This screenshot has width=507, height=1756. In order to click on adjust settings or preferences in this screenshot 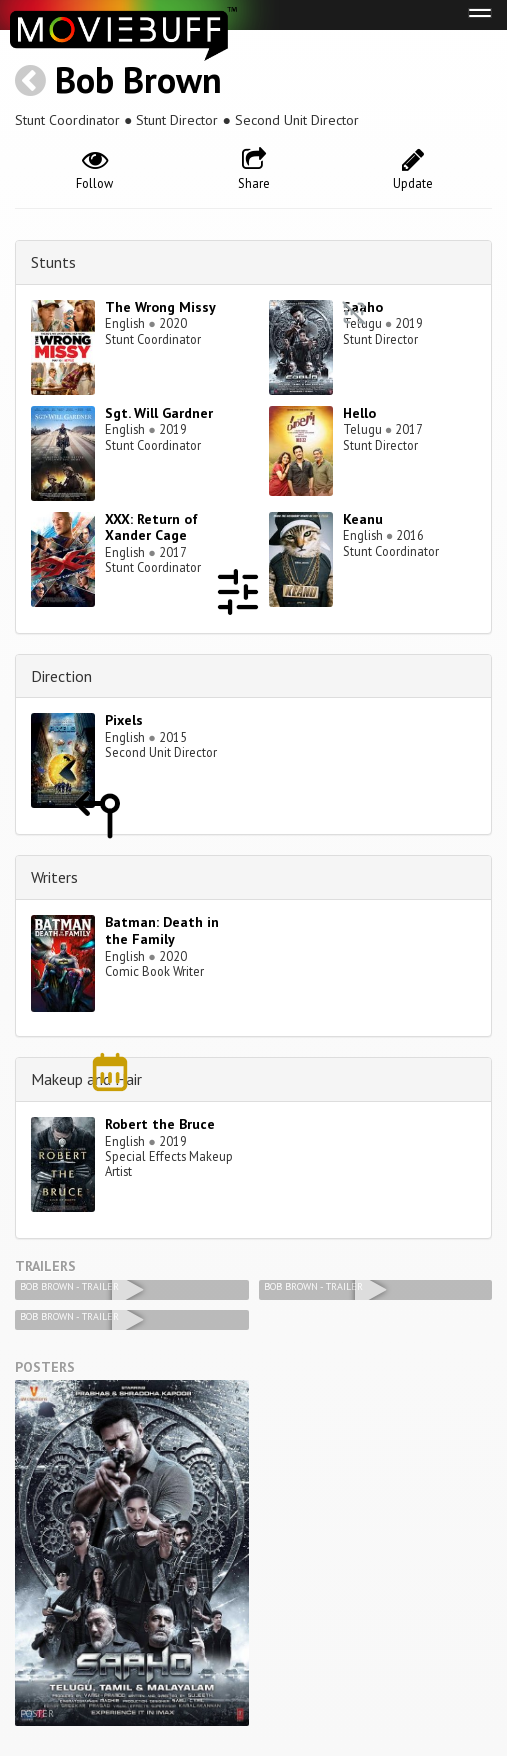, I will do `click(238, 592)`.